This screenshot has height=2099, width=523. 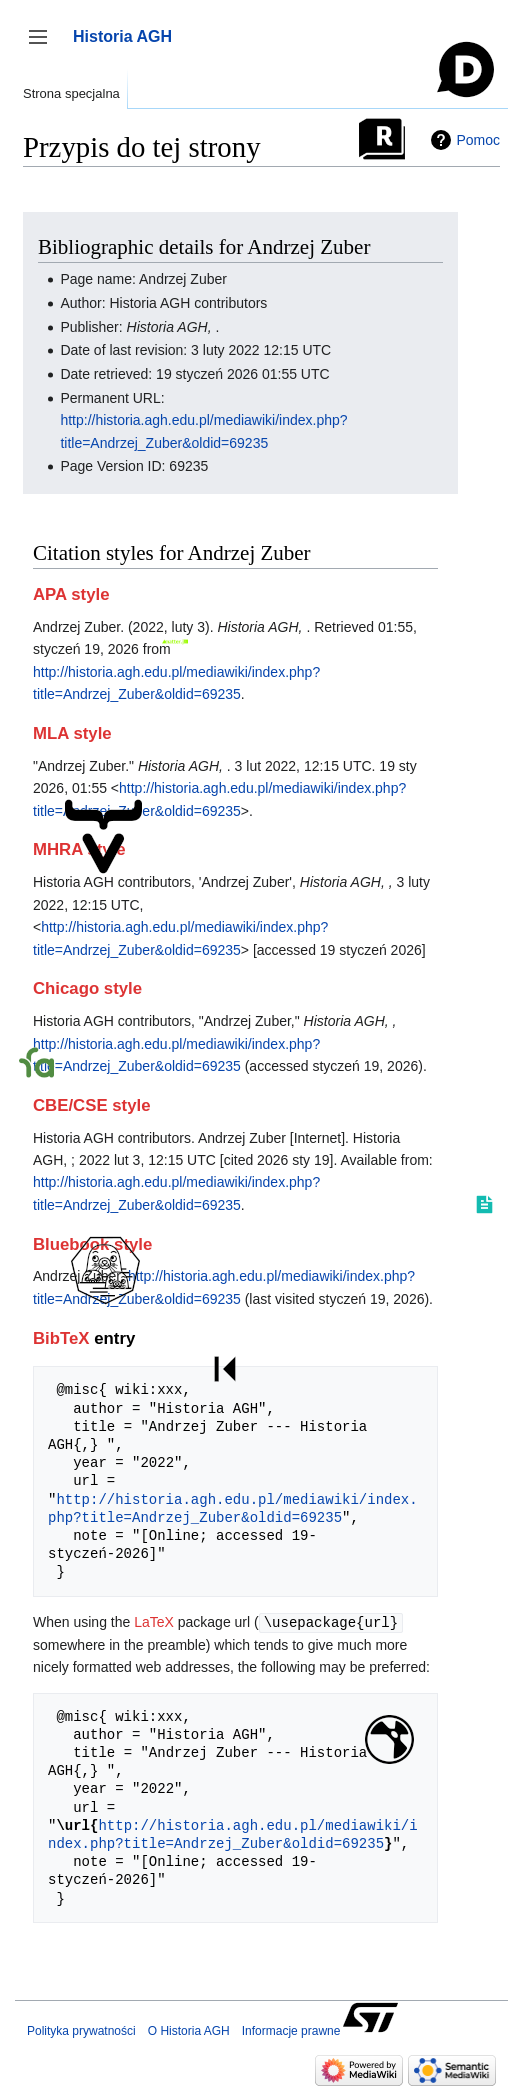 I want to click on open Favro project management app, so click(x=36, y=1062).